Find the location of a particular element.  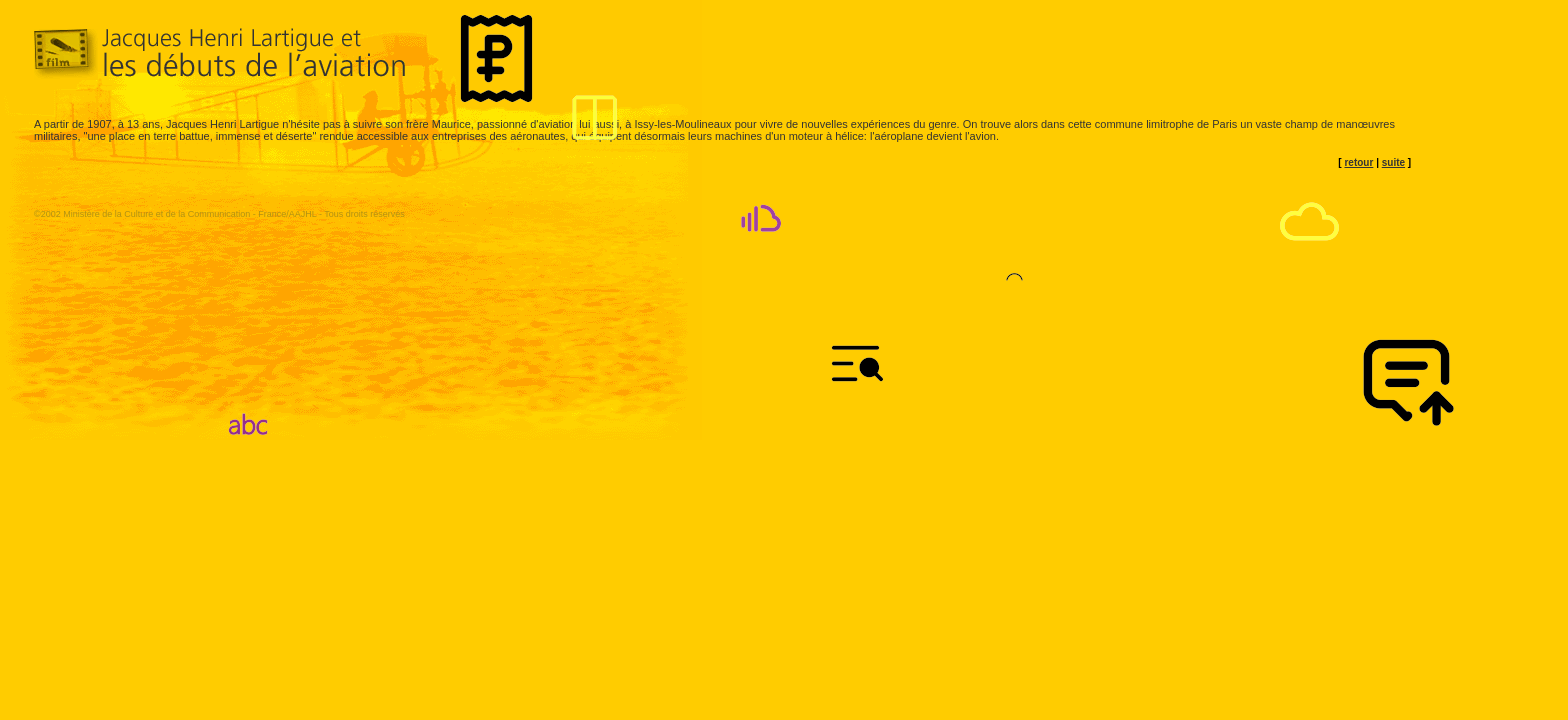

split editor view horizontally is located at coordinates (593, 116).